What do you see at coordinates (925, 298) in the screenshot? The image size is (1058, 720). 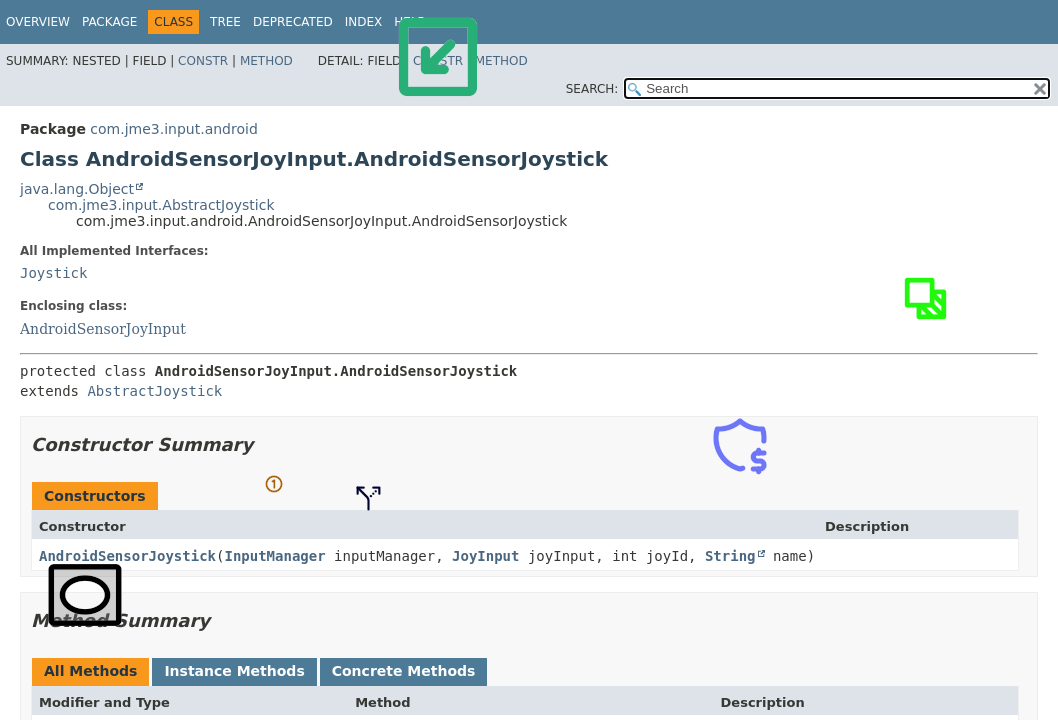 I see `remove selected layer or element` at bounding box center [925, 298].